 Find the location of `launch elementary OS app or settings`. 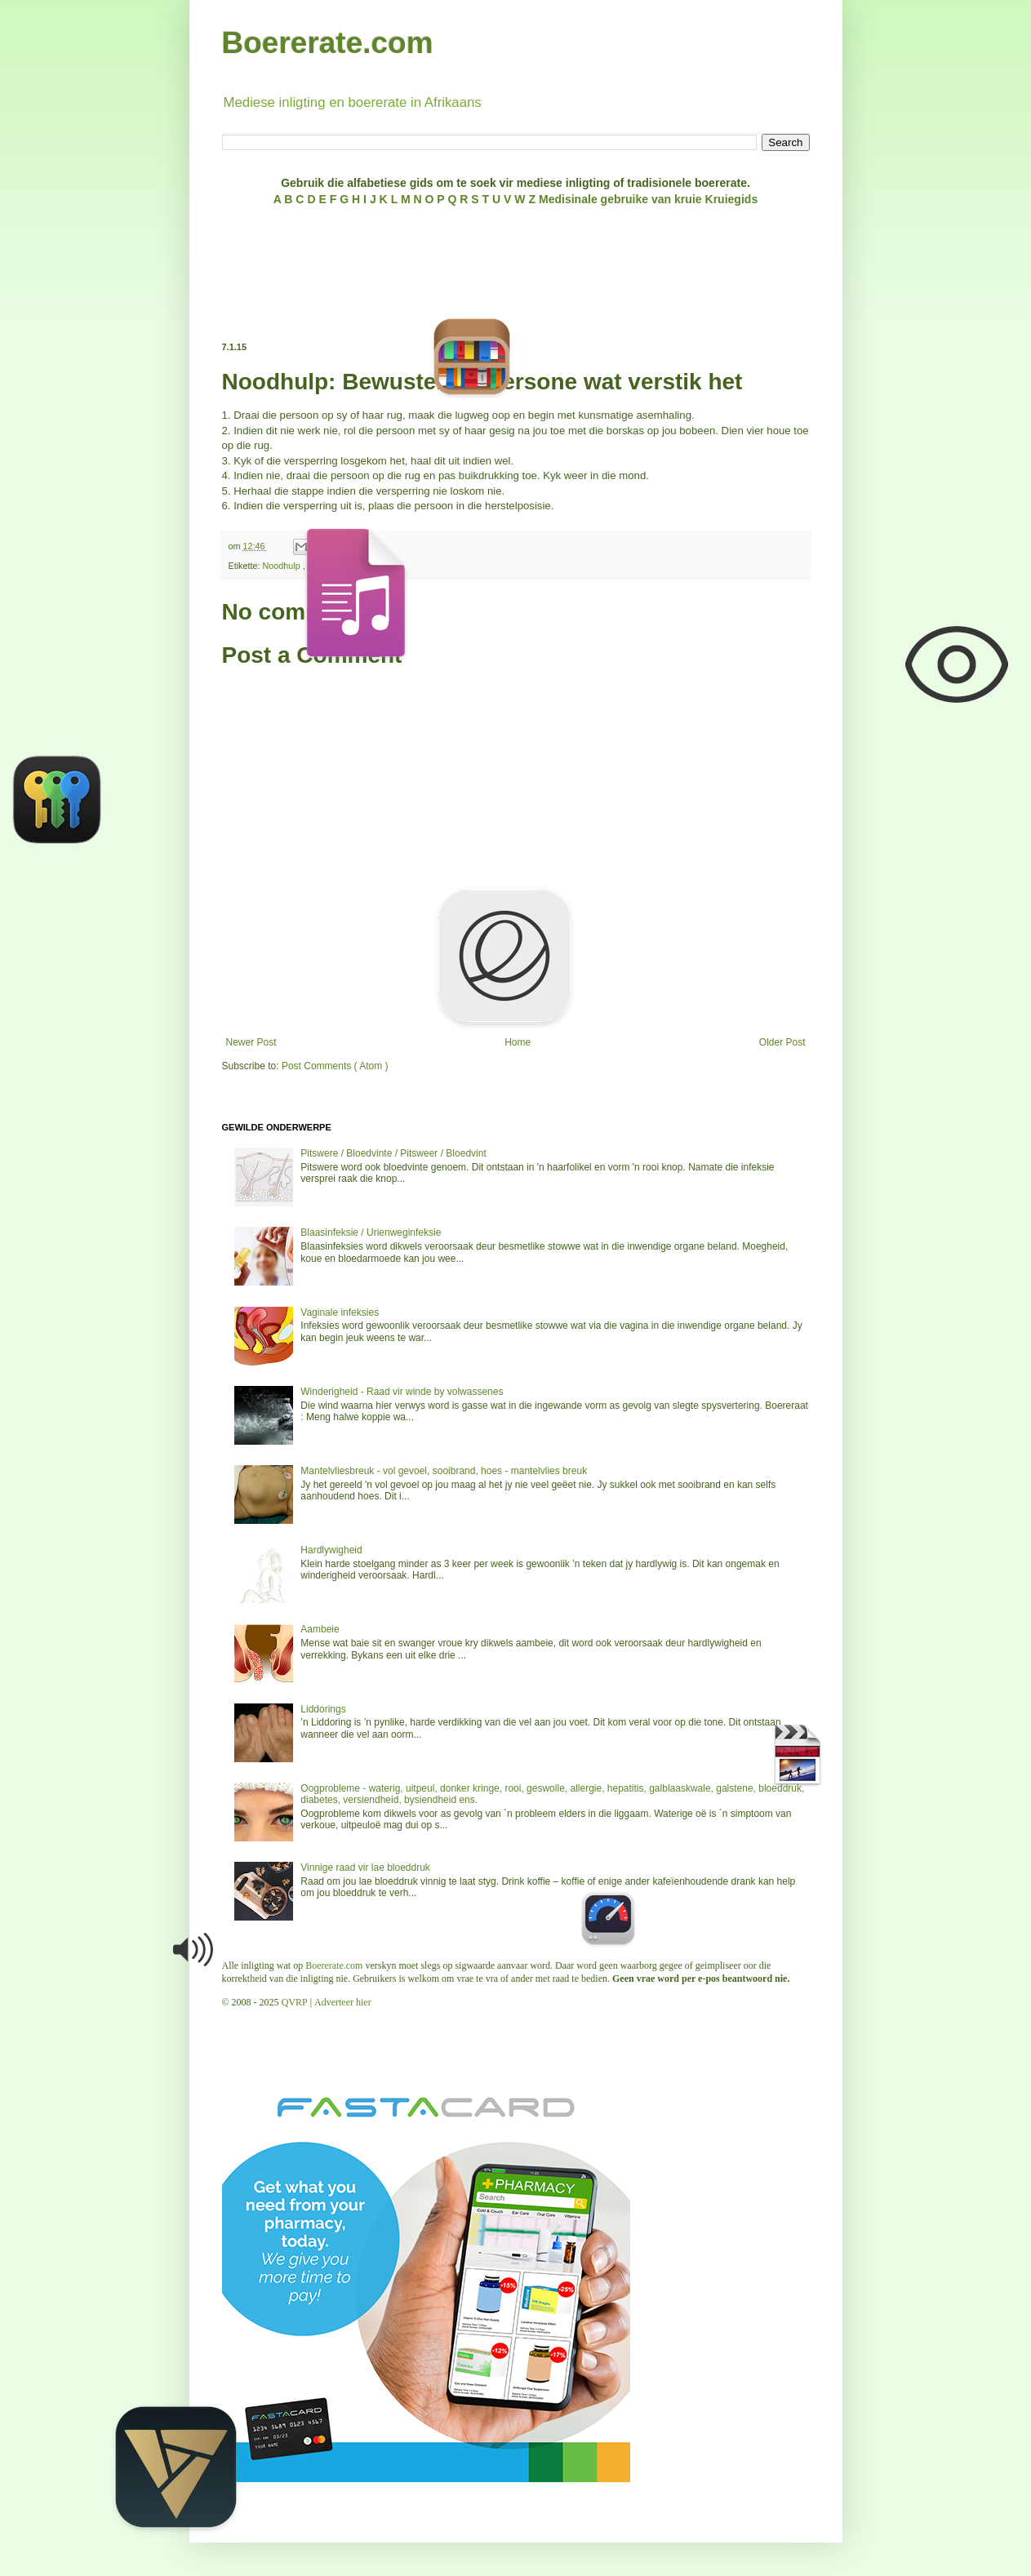

launch elementary OS app or settings is located at coordinates (504, 956).